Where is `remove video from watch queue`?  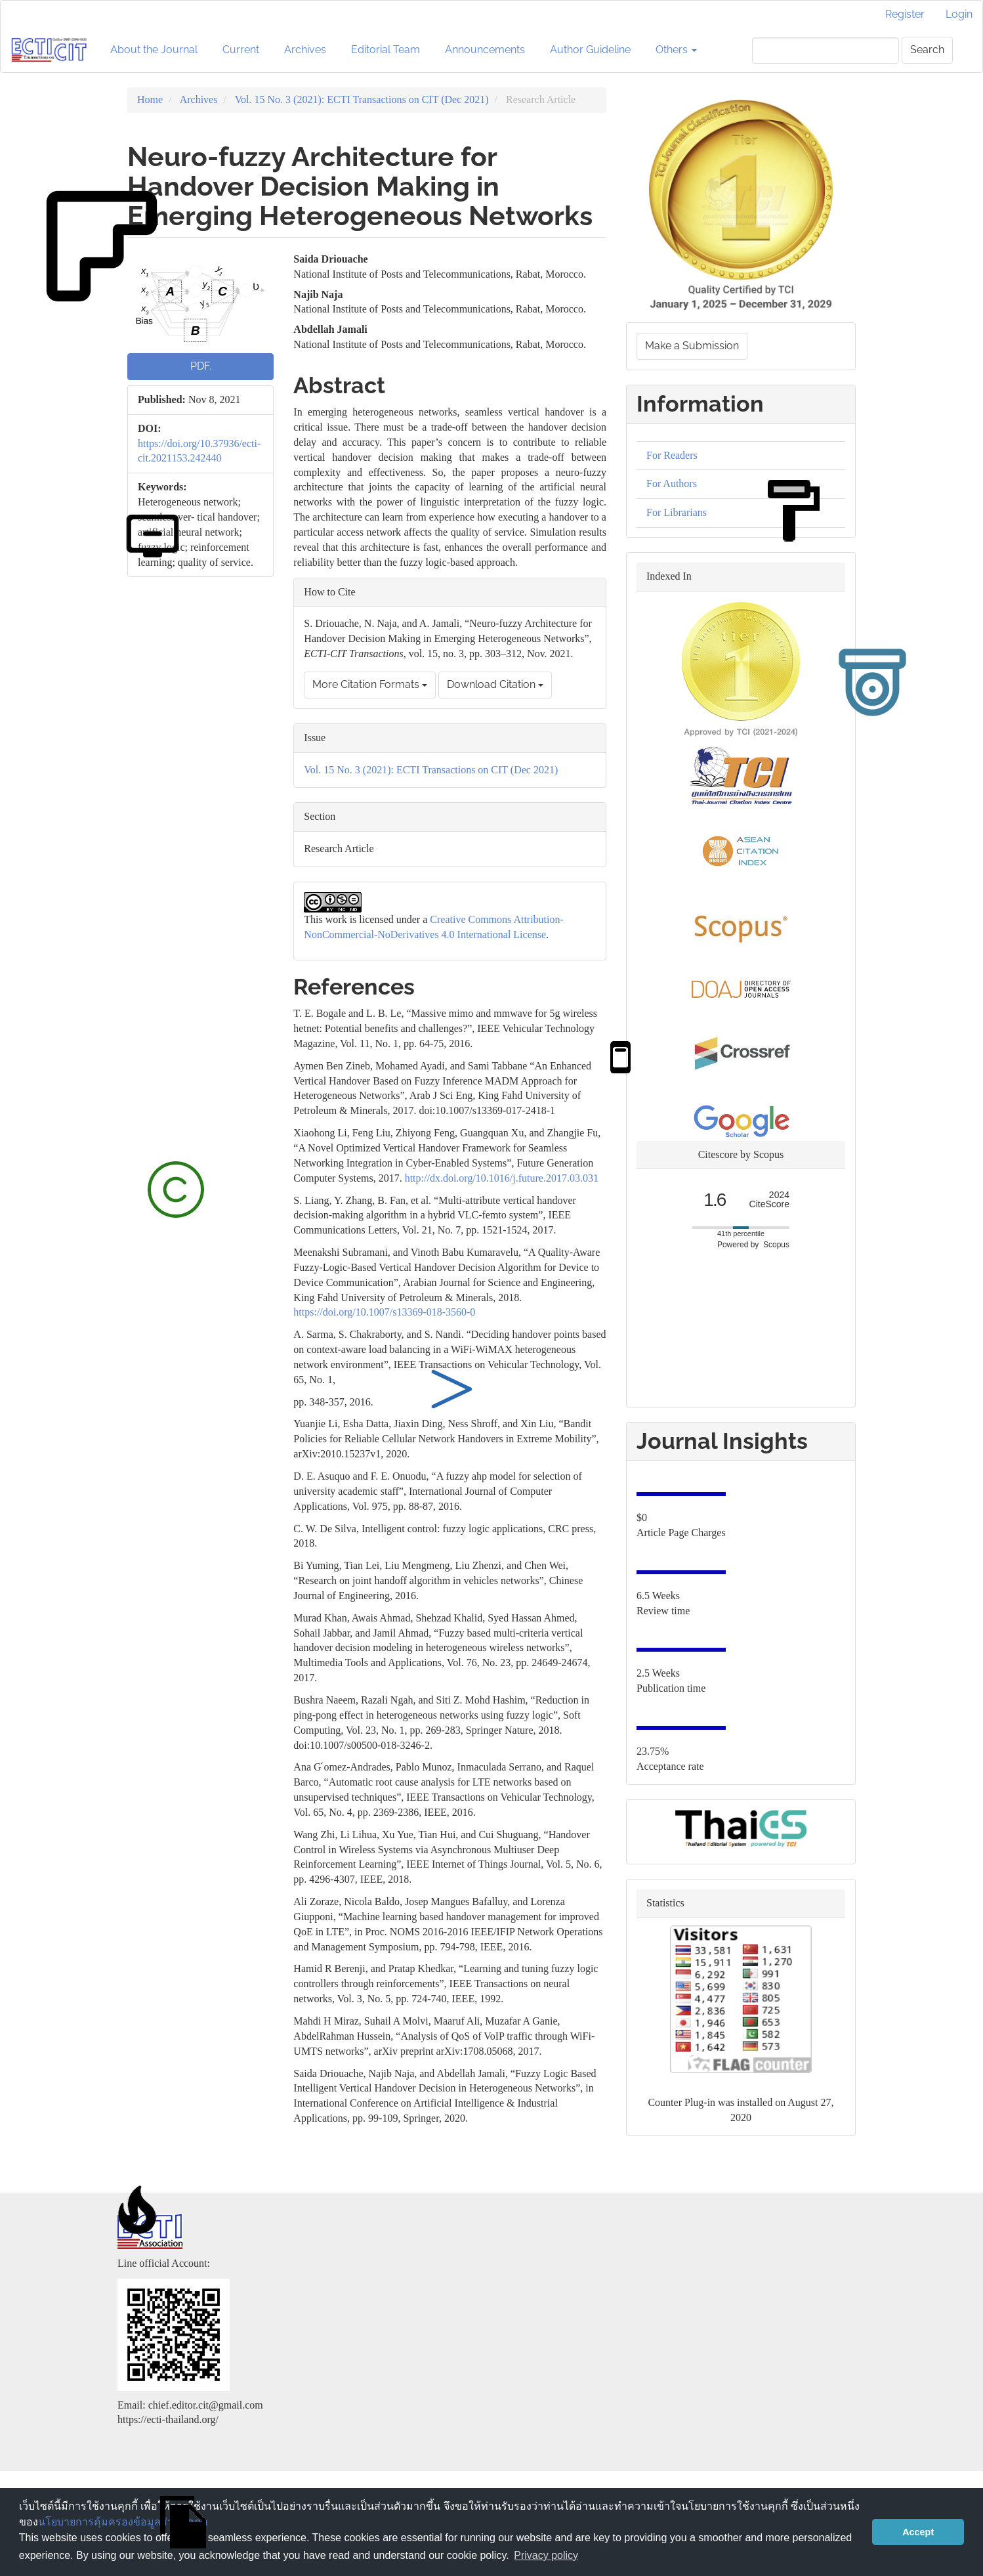
remove video from watch queue is located at coordinates (152, 536).